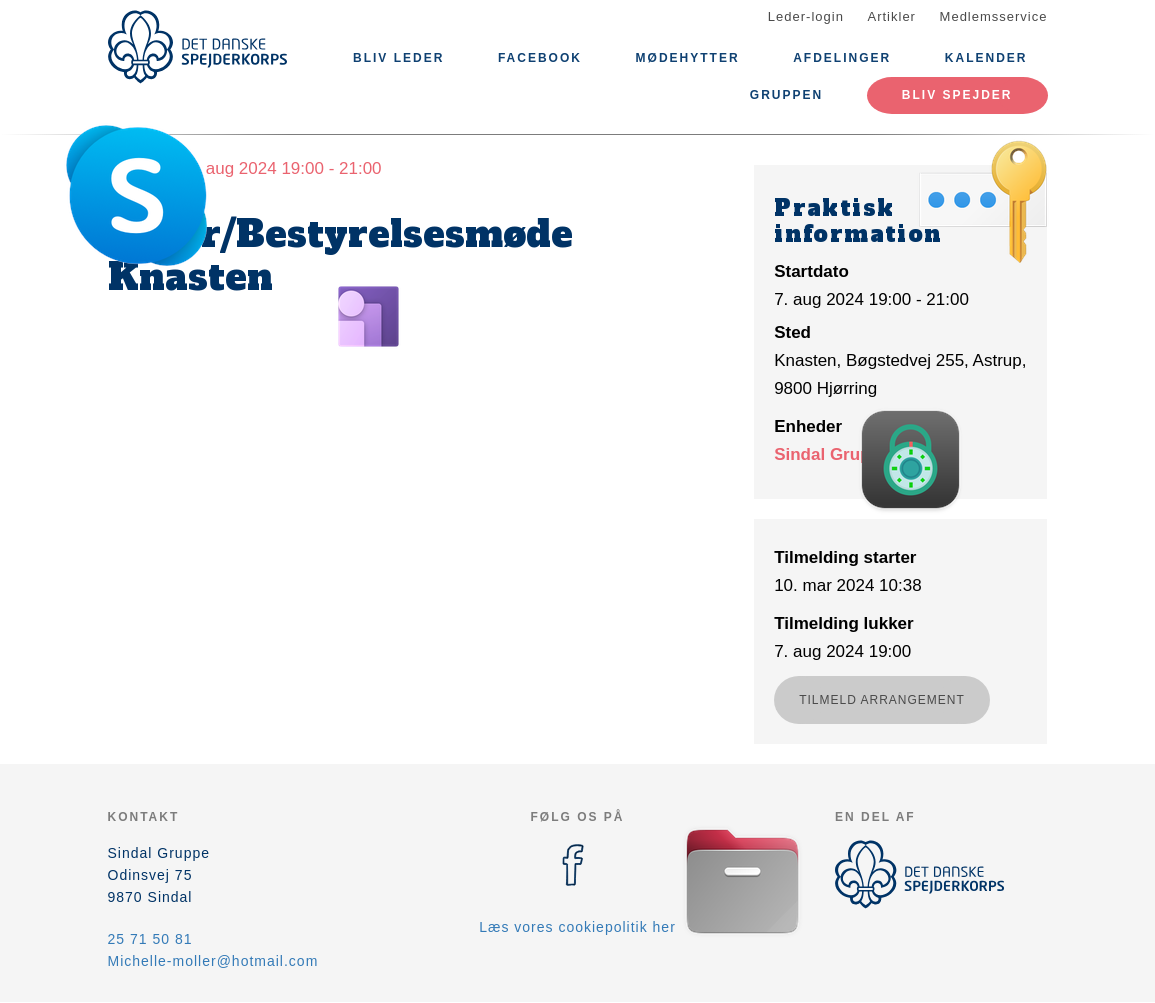  I want to click on open the CoreHR app, so click(368, 316).